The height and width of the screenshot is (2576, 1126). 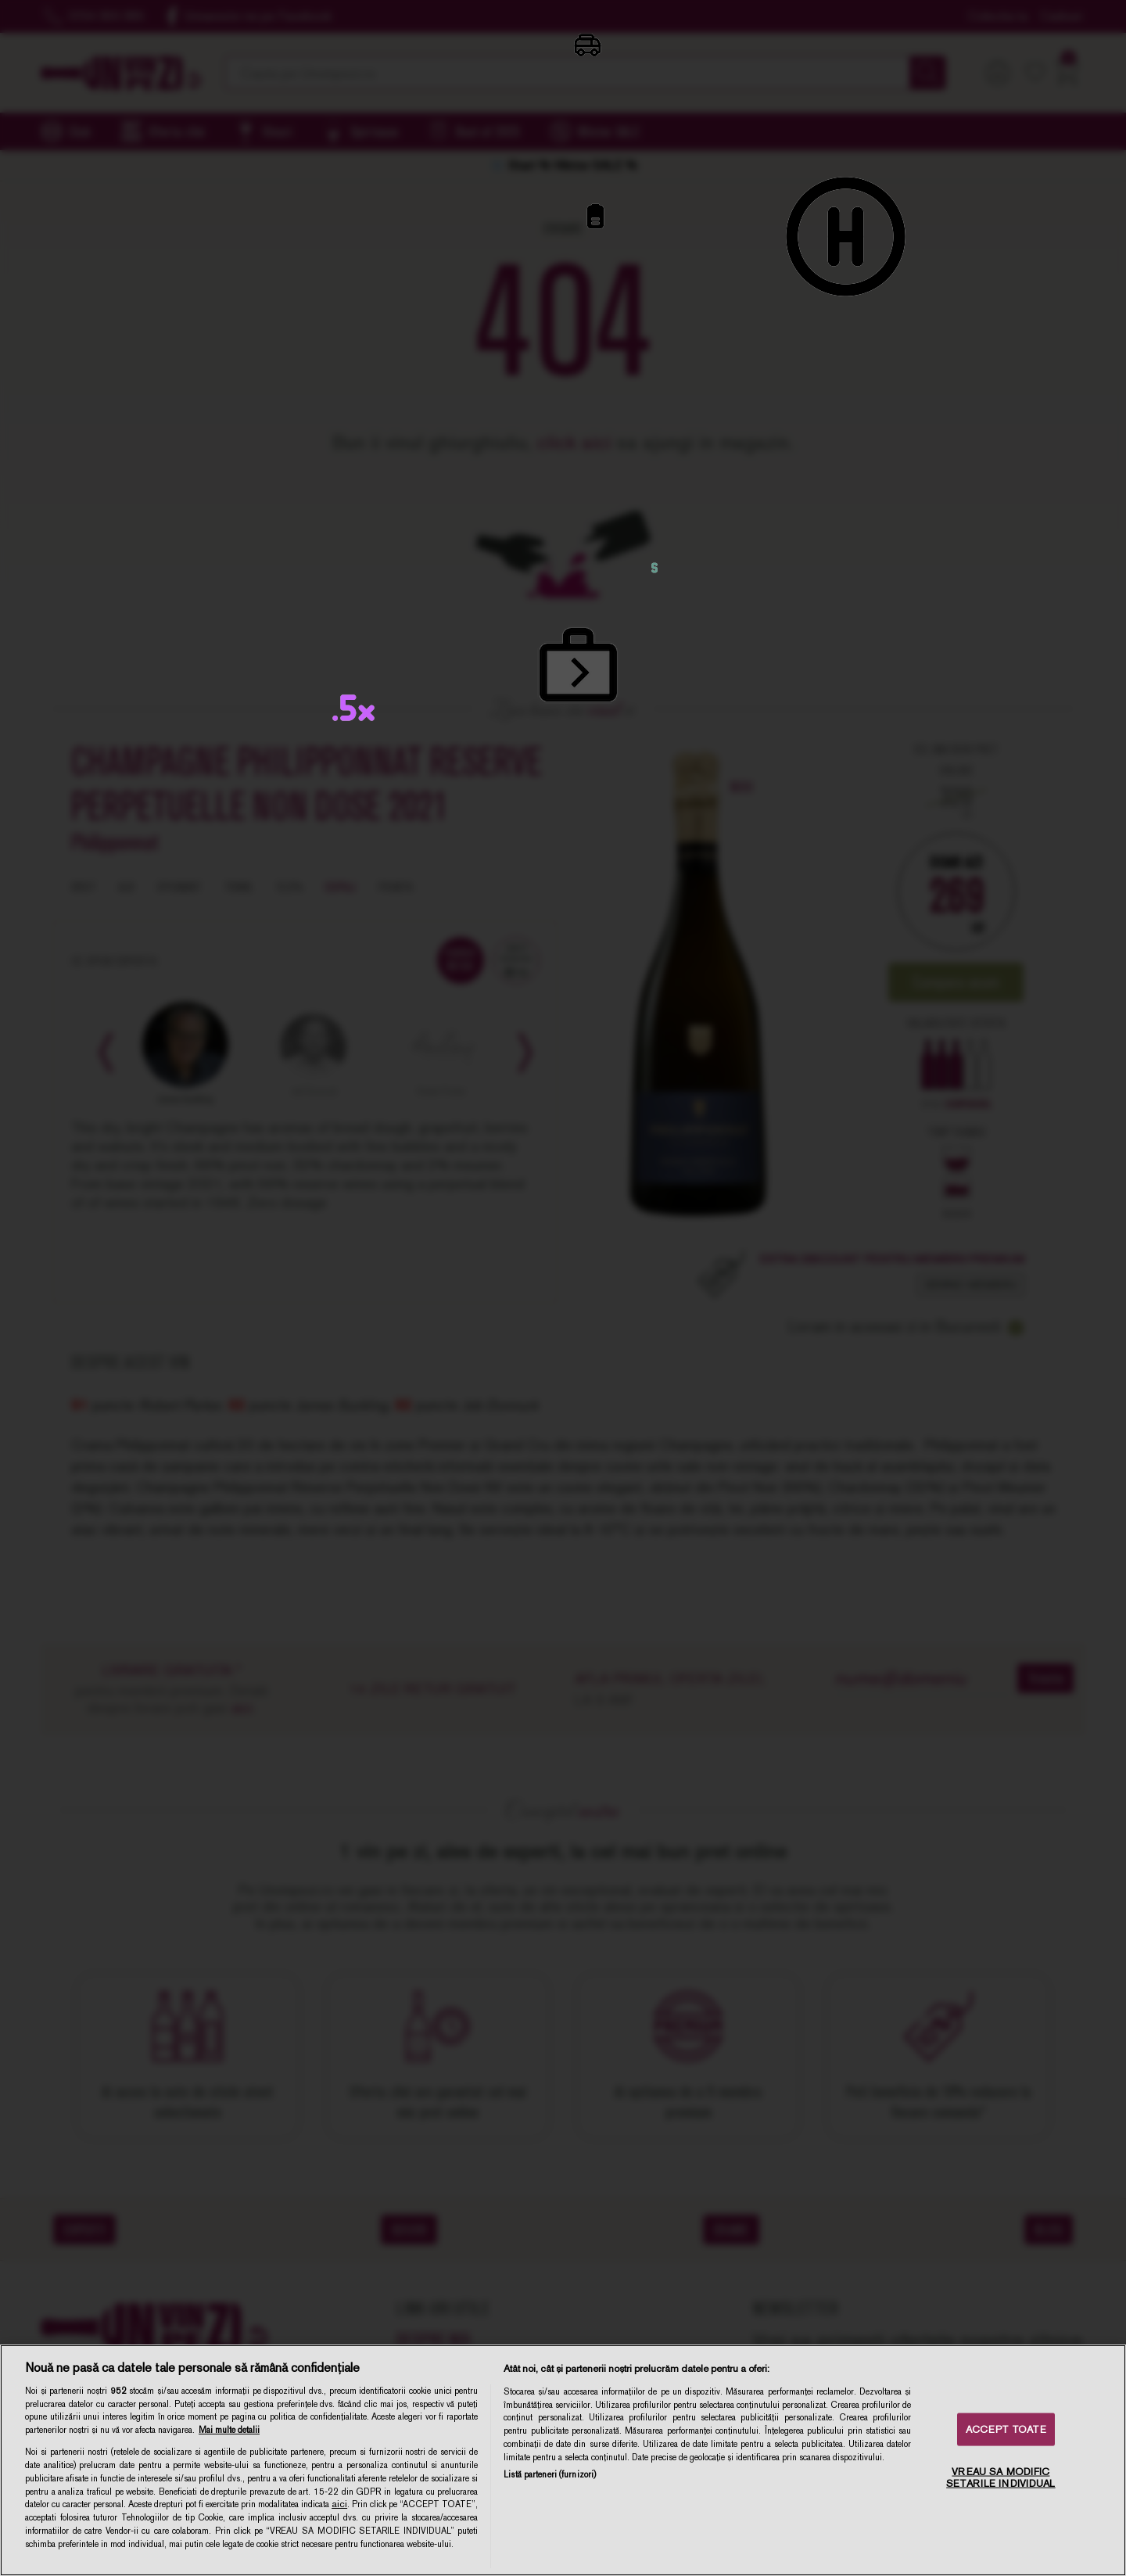 What do you see at coordinates (587, 45) in the screenshot?
I see `browse RV or camper van rentals` at bounding box center [587, 45].